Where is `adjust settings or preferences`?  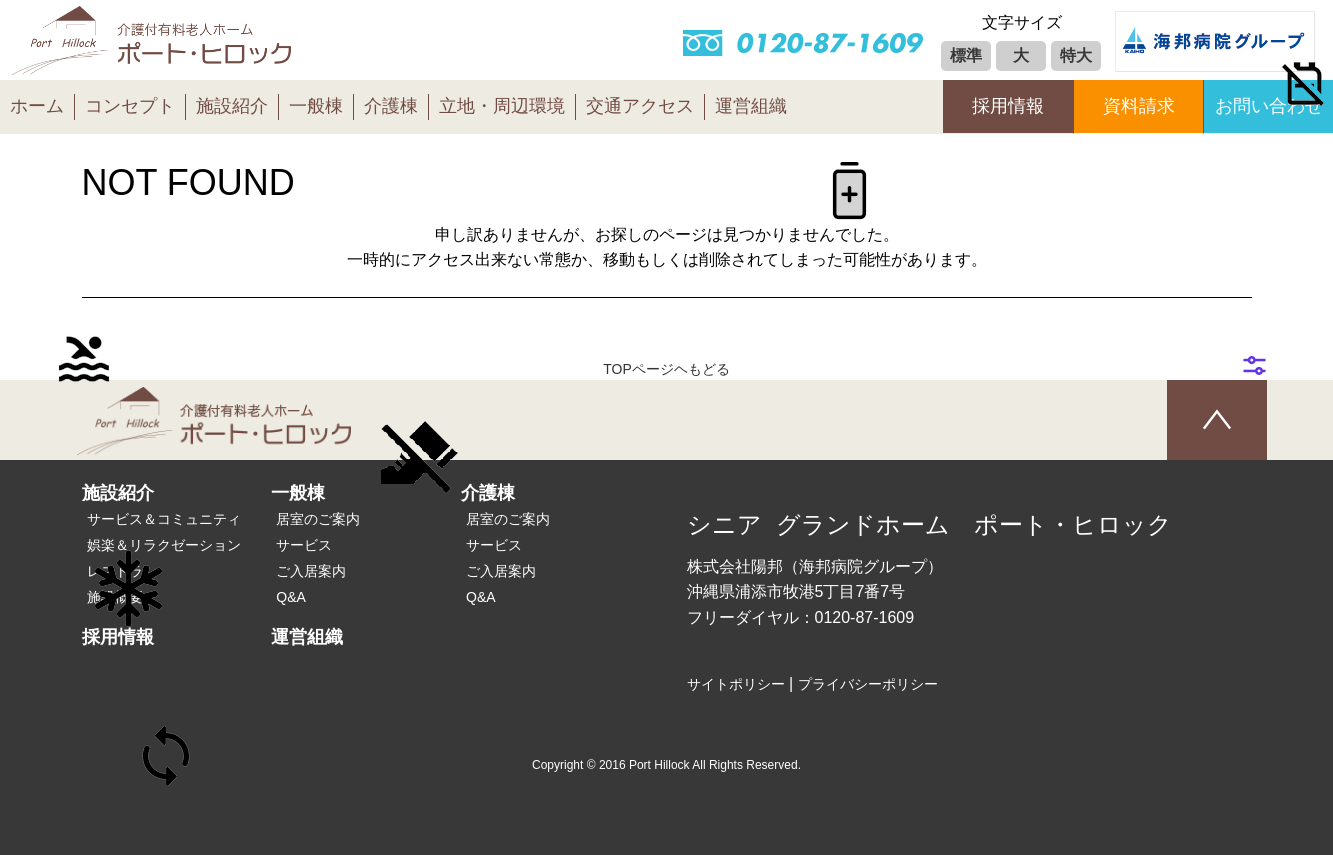
adjust settings or preferences is located at coordinates (1254, 365).